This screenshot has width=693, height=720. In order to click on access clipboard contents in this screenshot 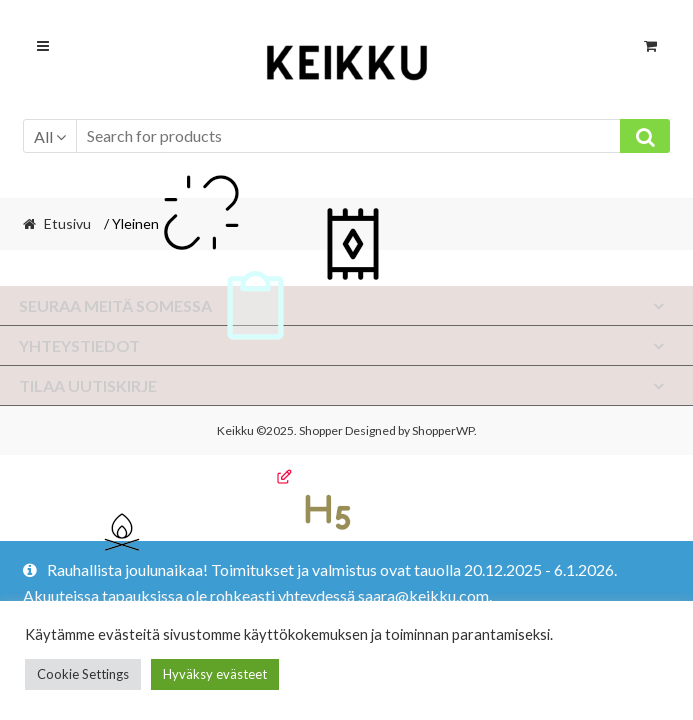, I will do `click(255, 306)`.